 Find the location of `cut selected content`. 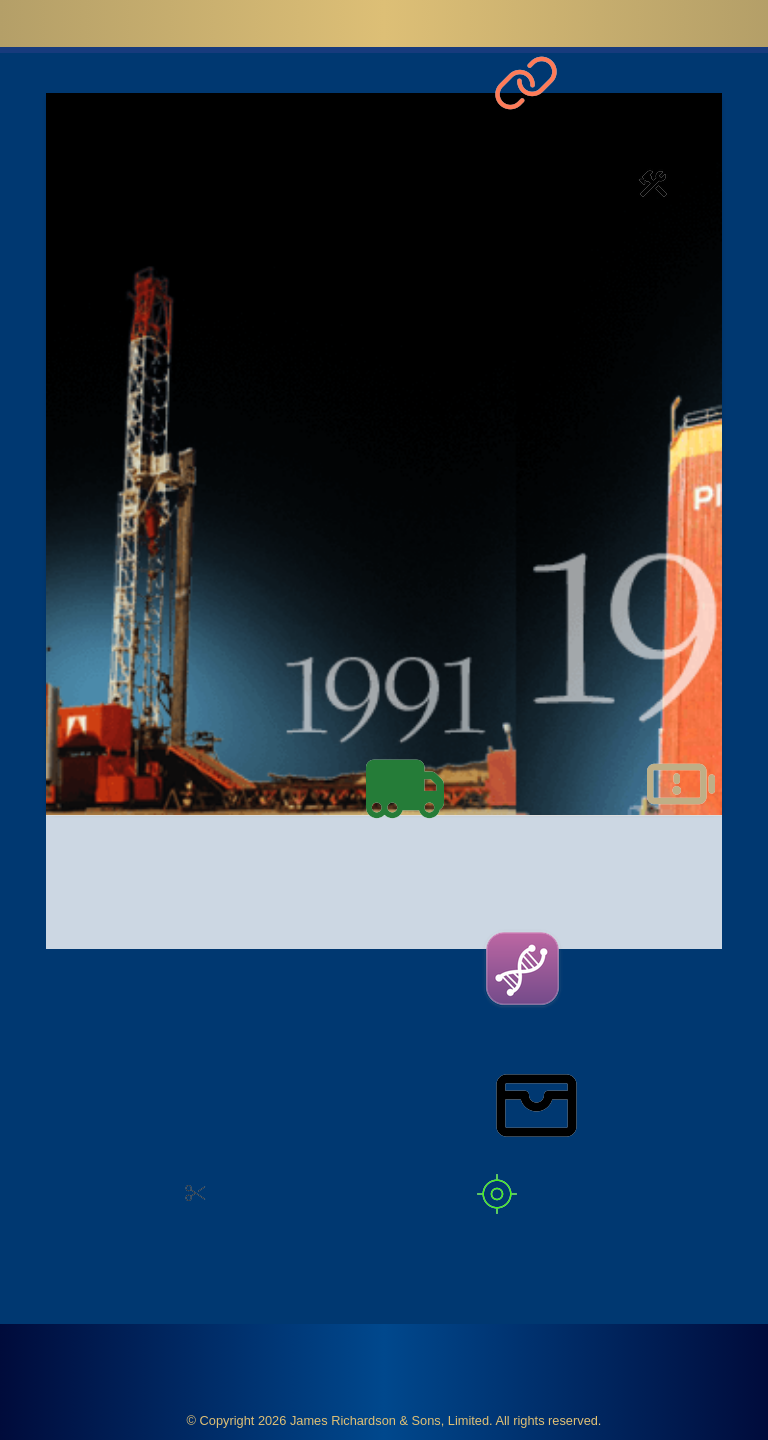

cut selected content is located at coordinates (195, 1193).